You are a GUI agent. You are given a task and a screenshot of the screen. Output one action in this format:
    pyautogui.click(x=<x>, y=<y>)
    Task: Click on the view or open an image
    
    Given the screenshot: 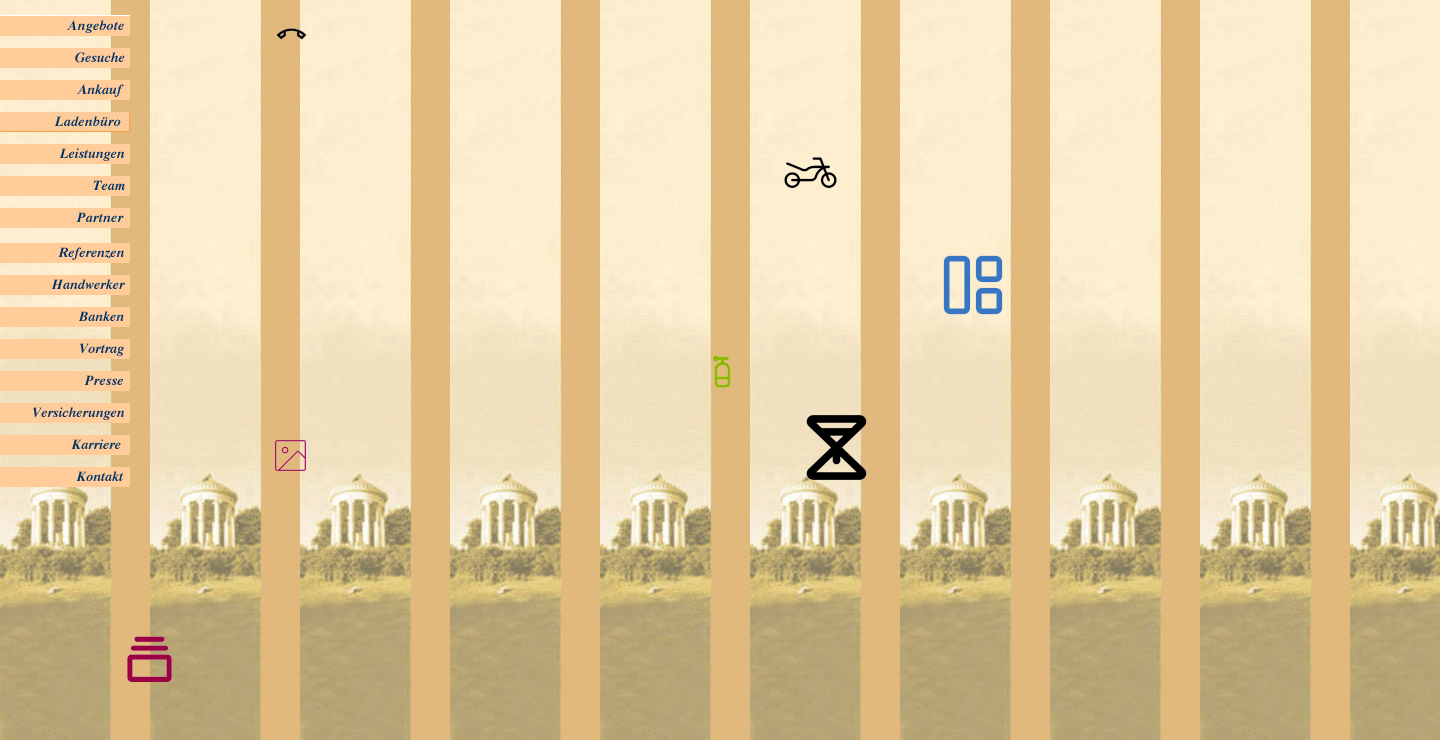 What is the action you would take?
    pyautogui.click(x=290, y=455)
    